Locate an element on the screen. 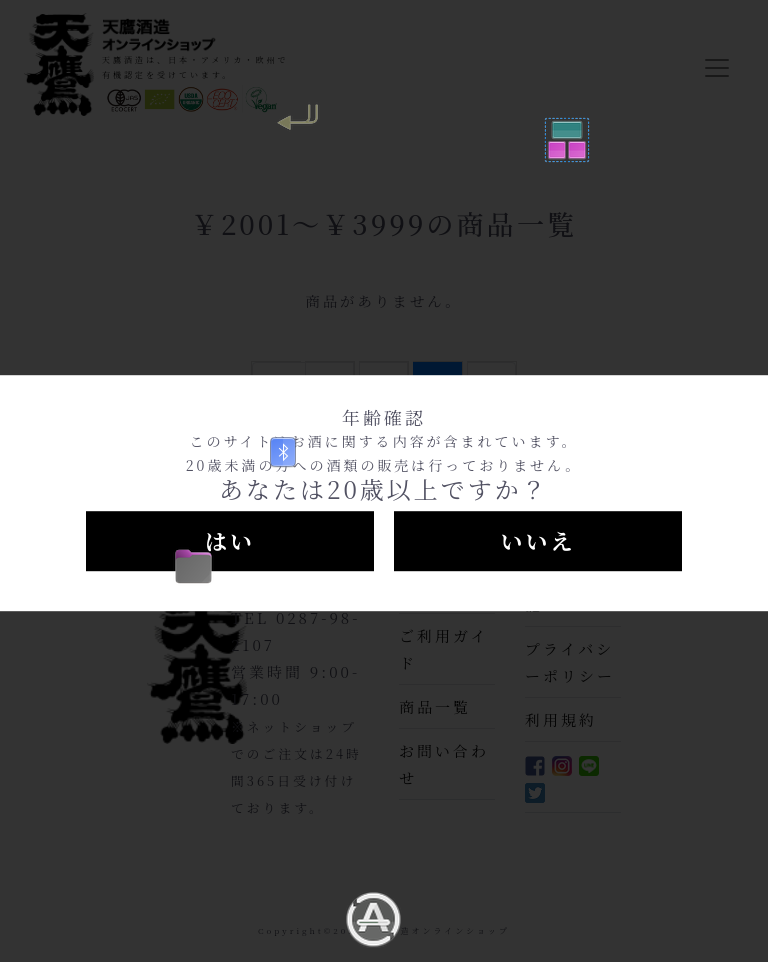 Image resolution: width=768 pixels, height=962 pixels. reply to all recipients of an email is located at coordinates (297, 117).